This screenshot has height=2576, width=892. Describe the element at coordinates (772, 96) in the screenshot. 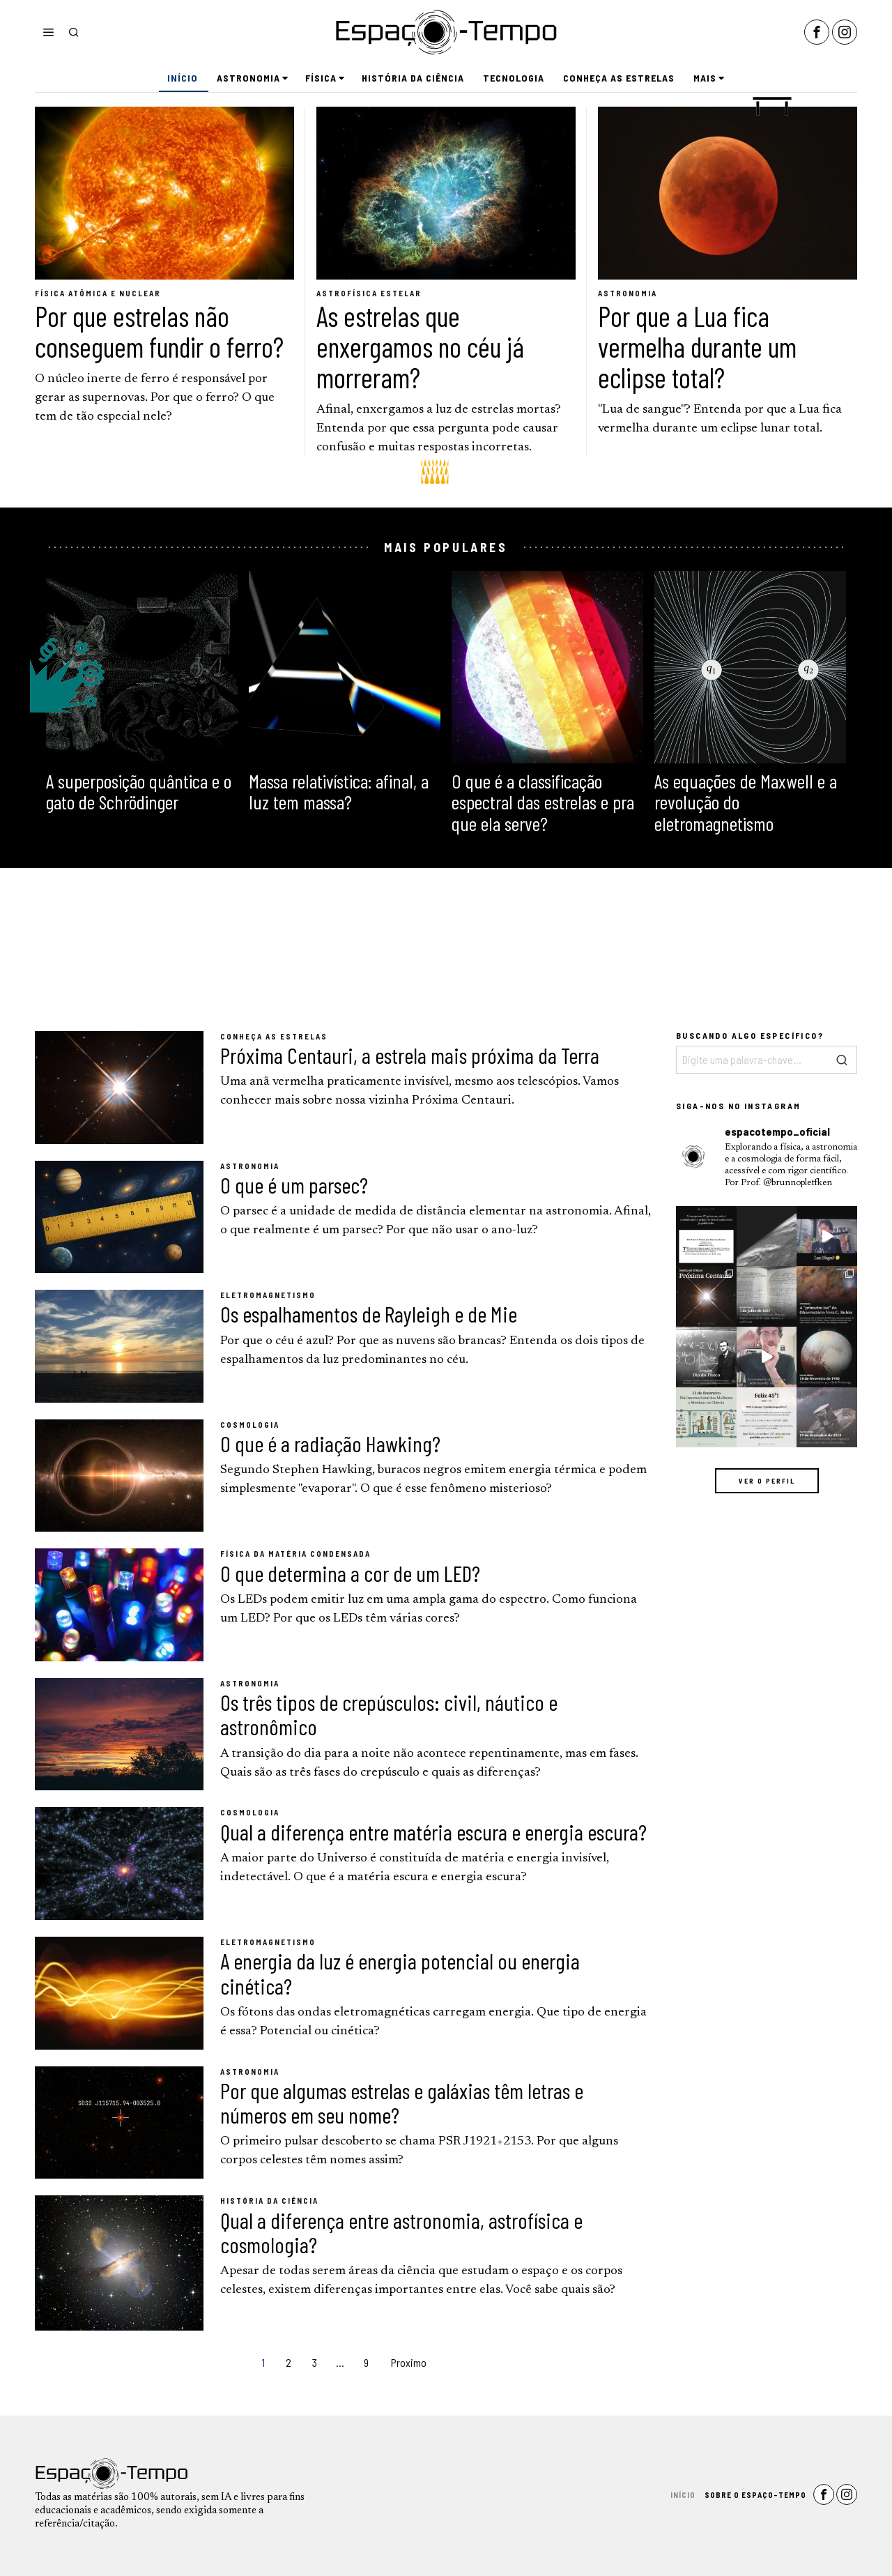

I see `view or edit table data` at that location.